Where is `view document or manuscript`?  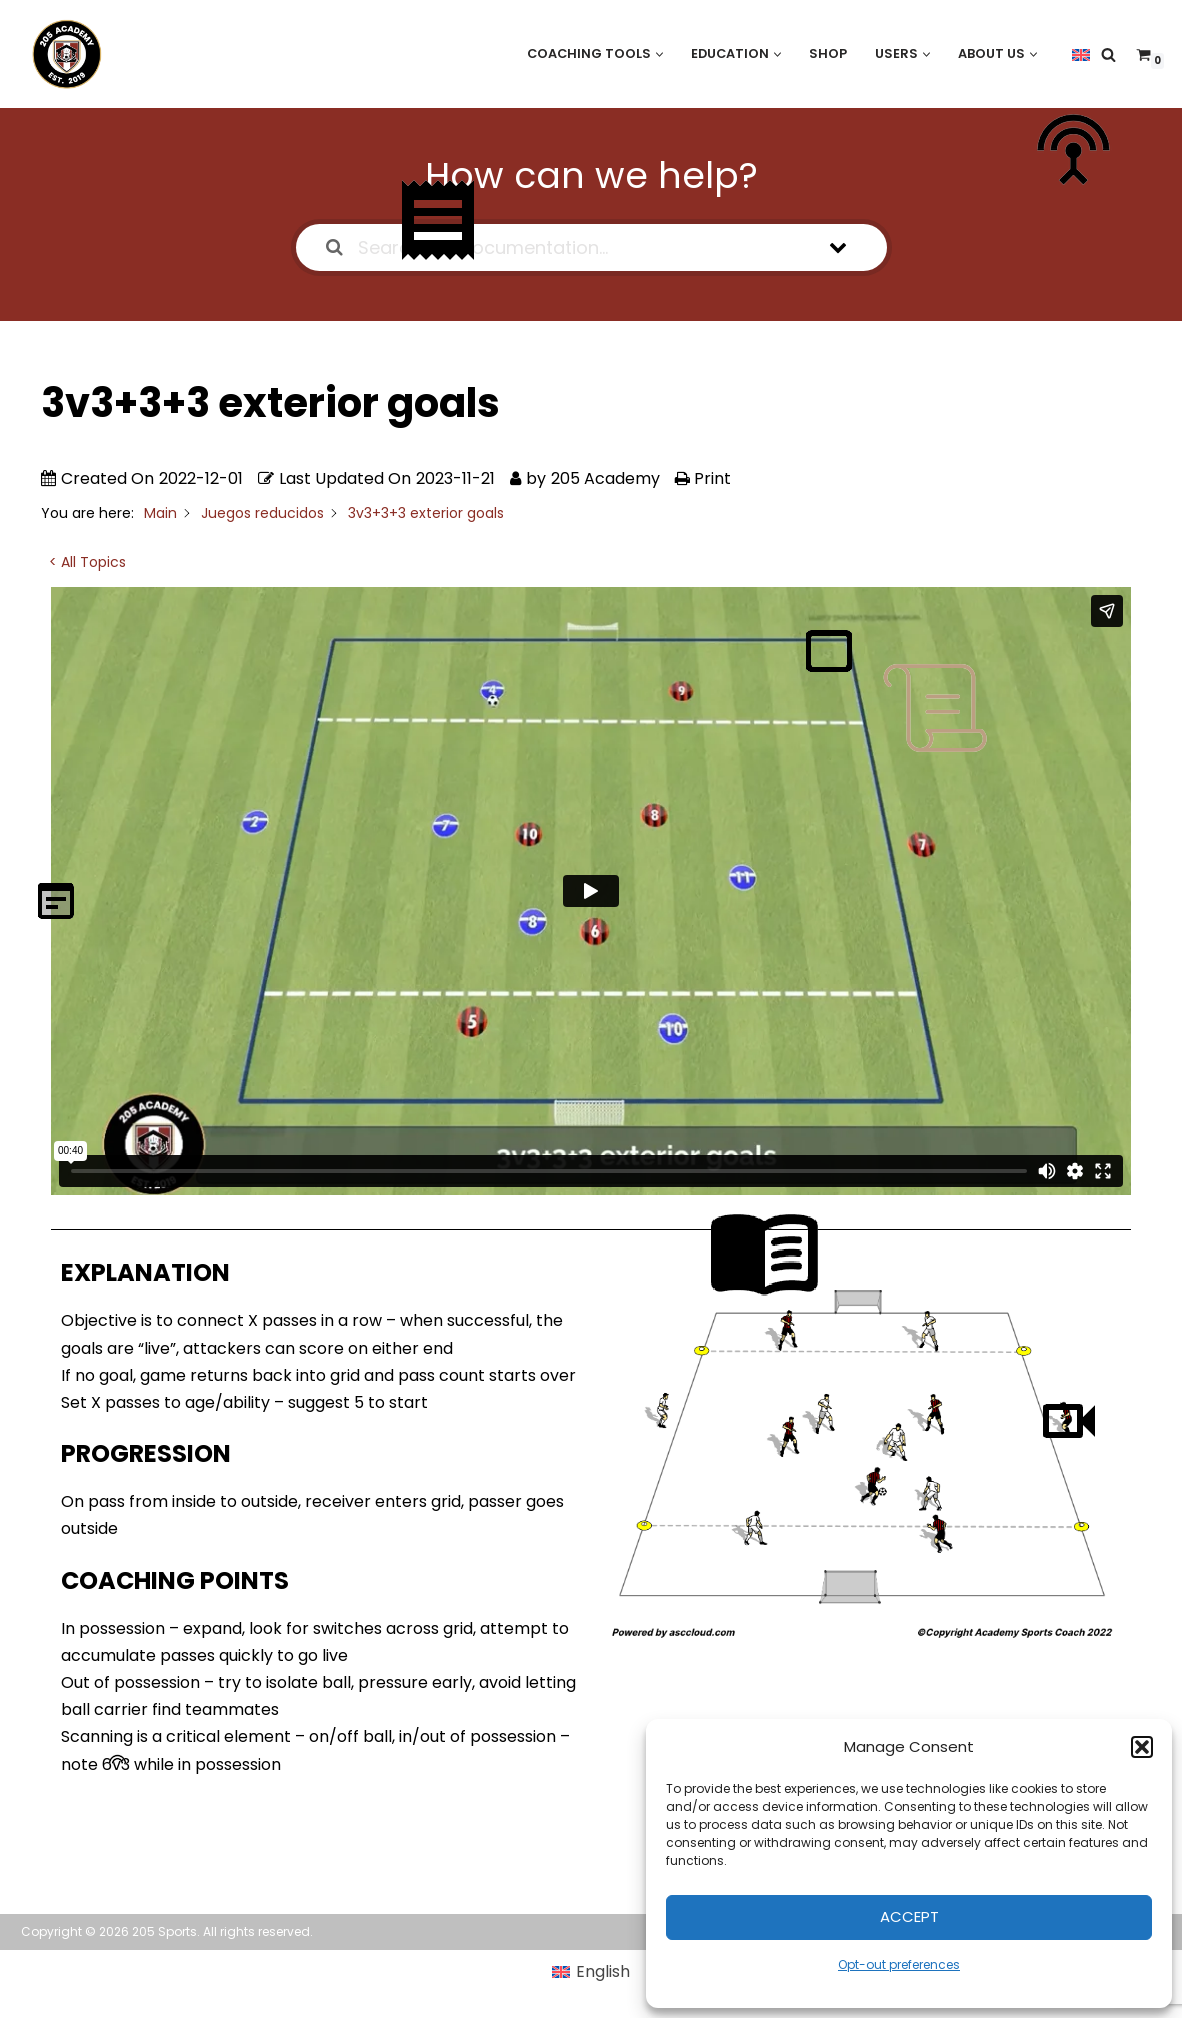 view document or manuscript is located at coordinates (939, 708).